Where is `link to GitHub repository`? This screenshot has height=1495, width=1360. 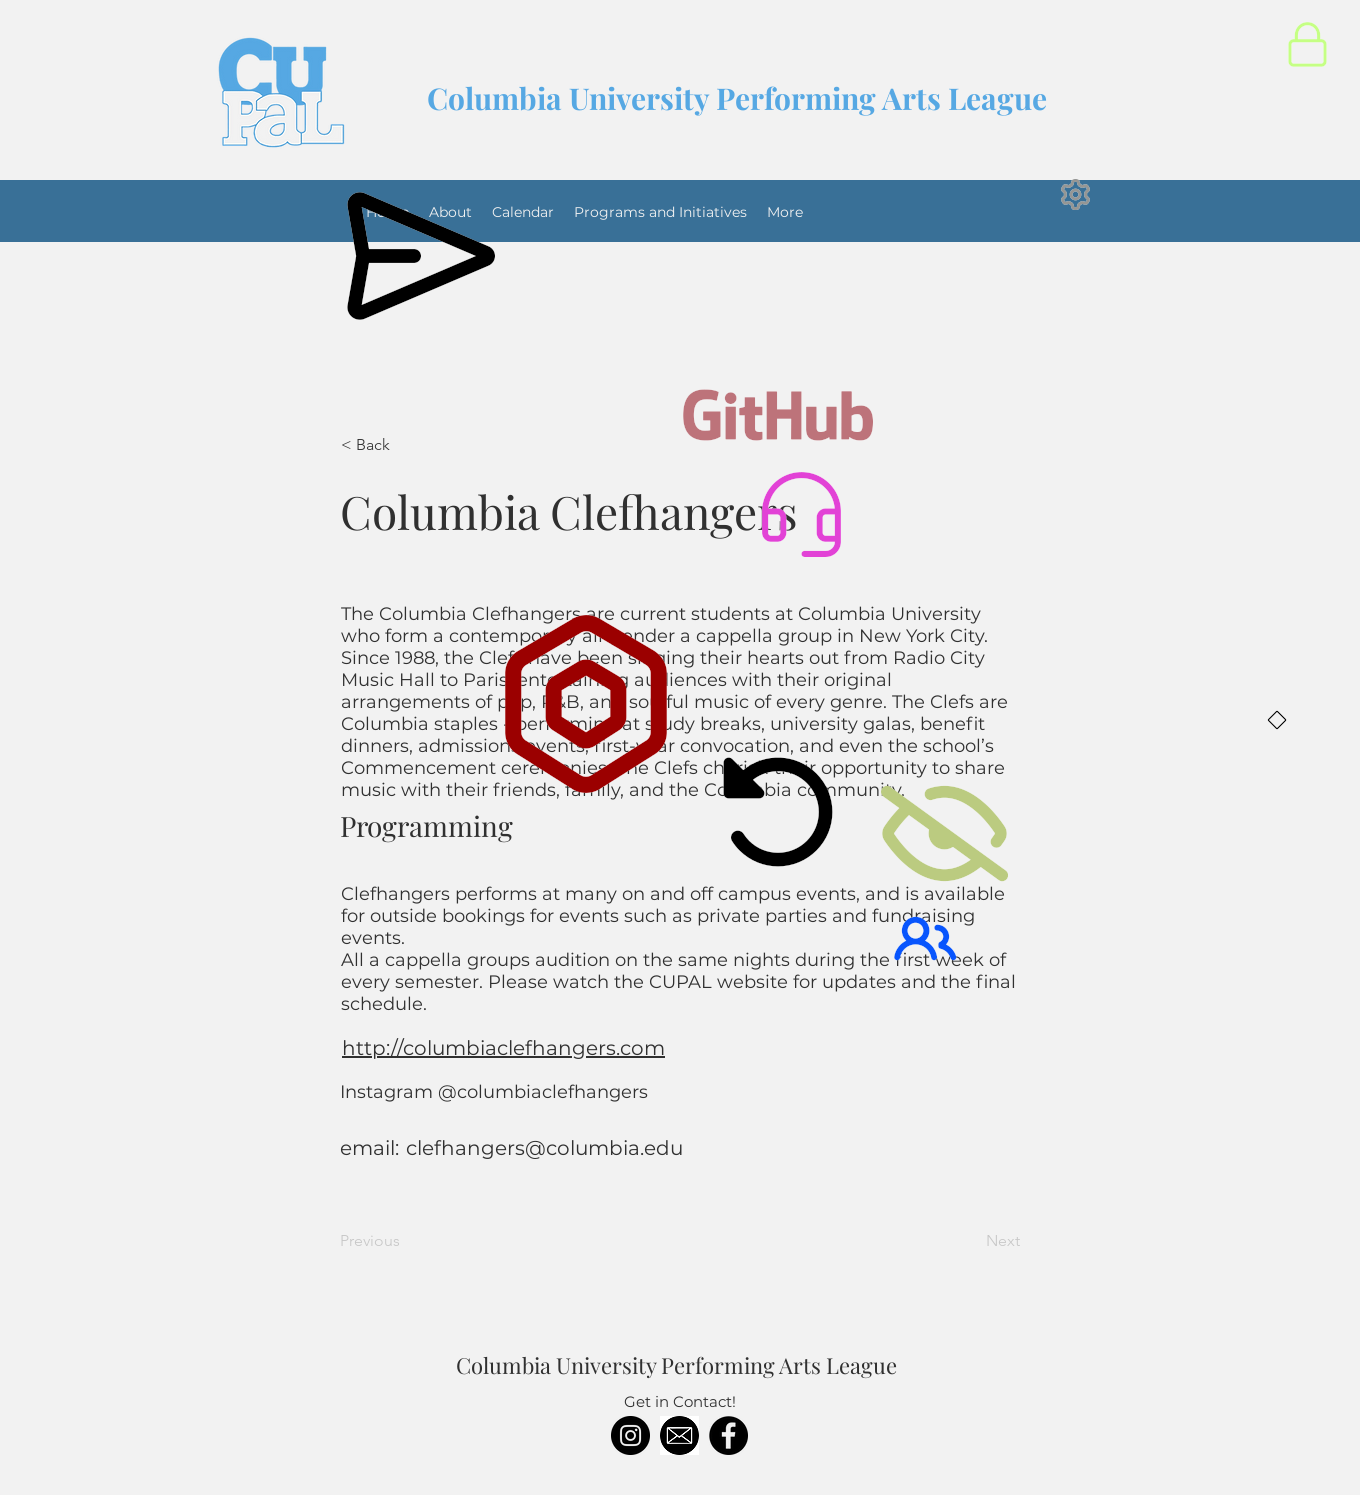
link to GitHub repository is located at coordinates (779, 415).